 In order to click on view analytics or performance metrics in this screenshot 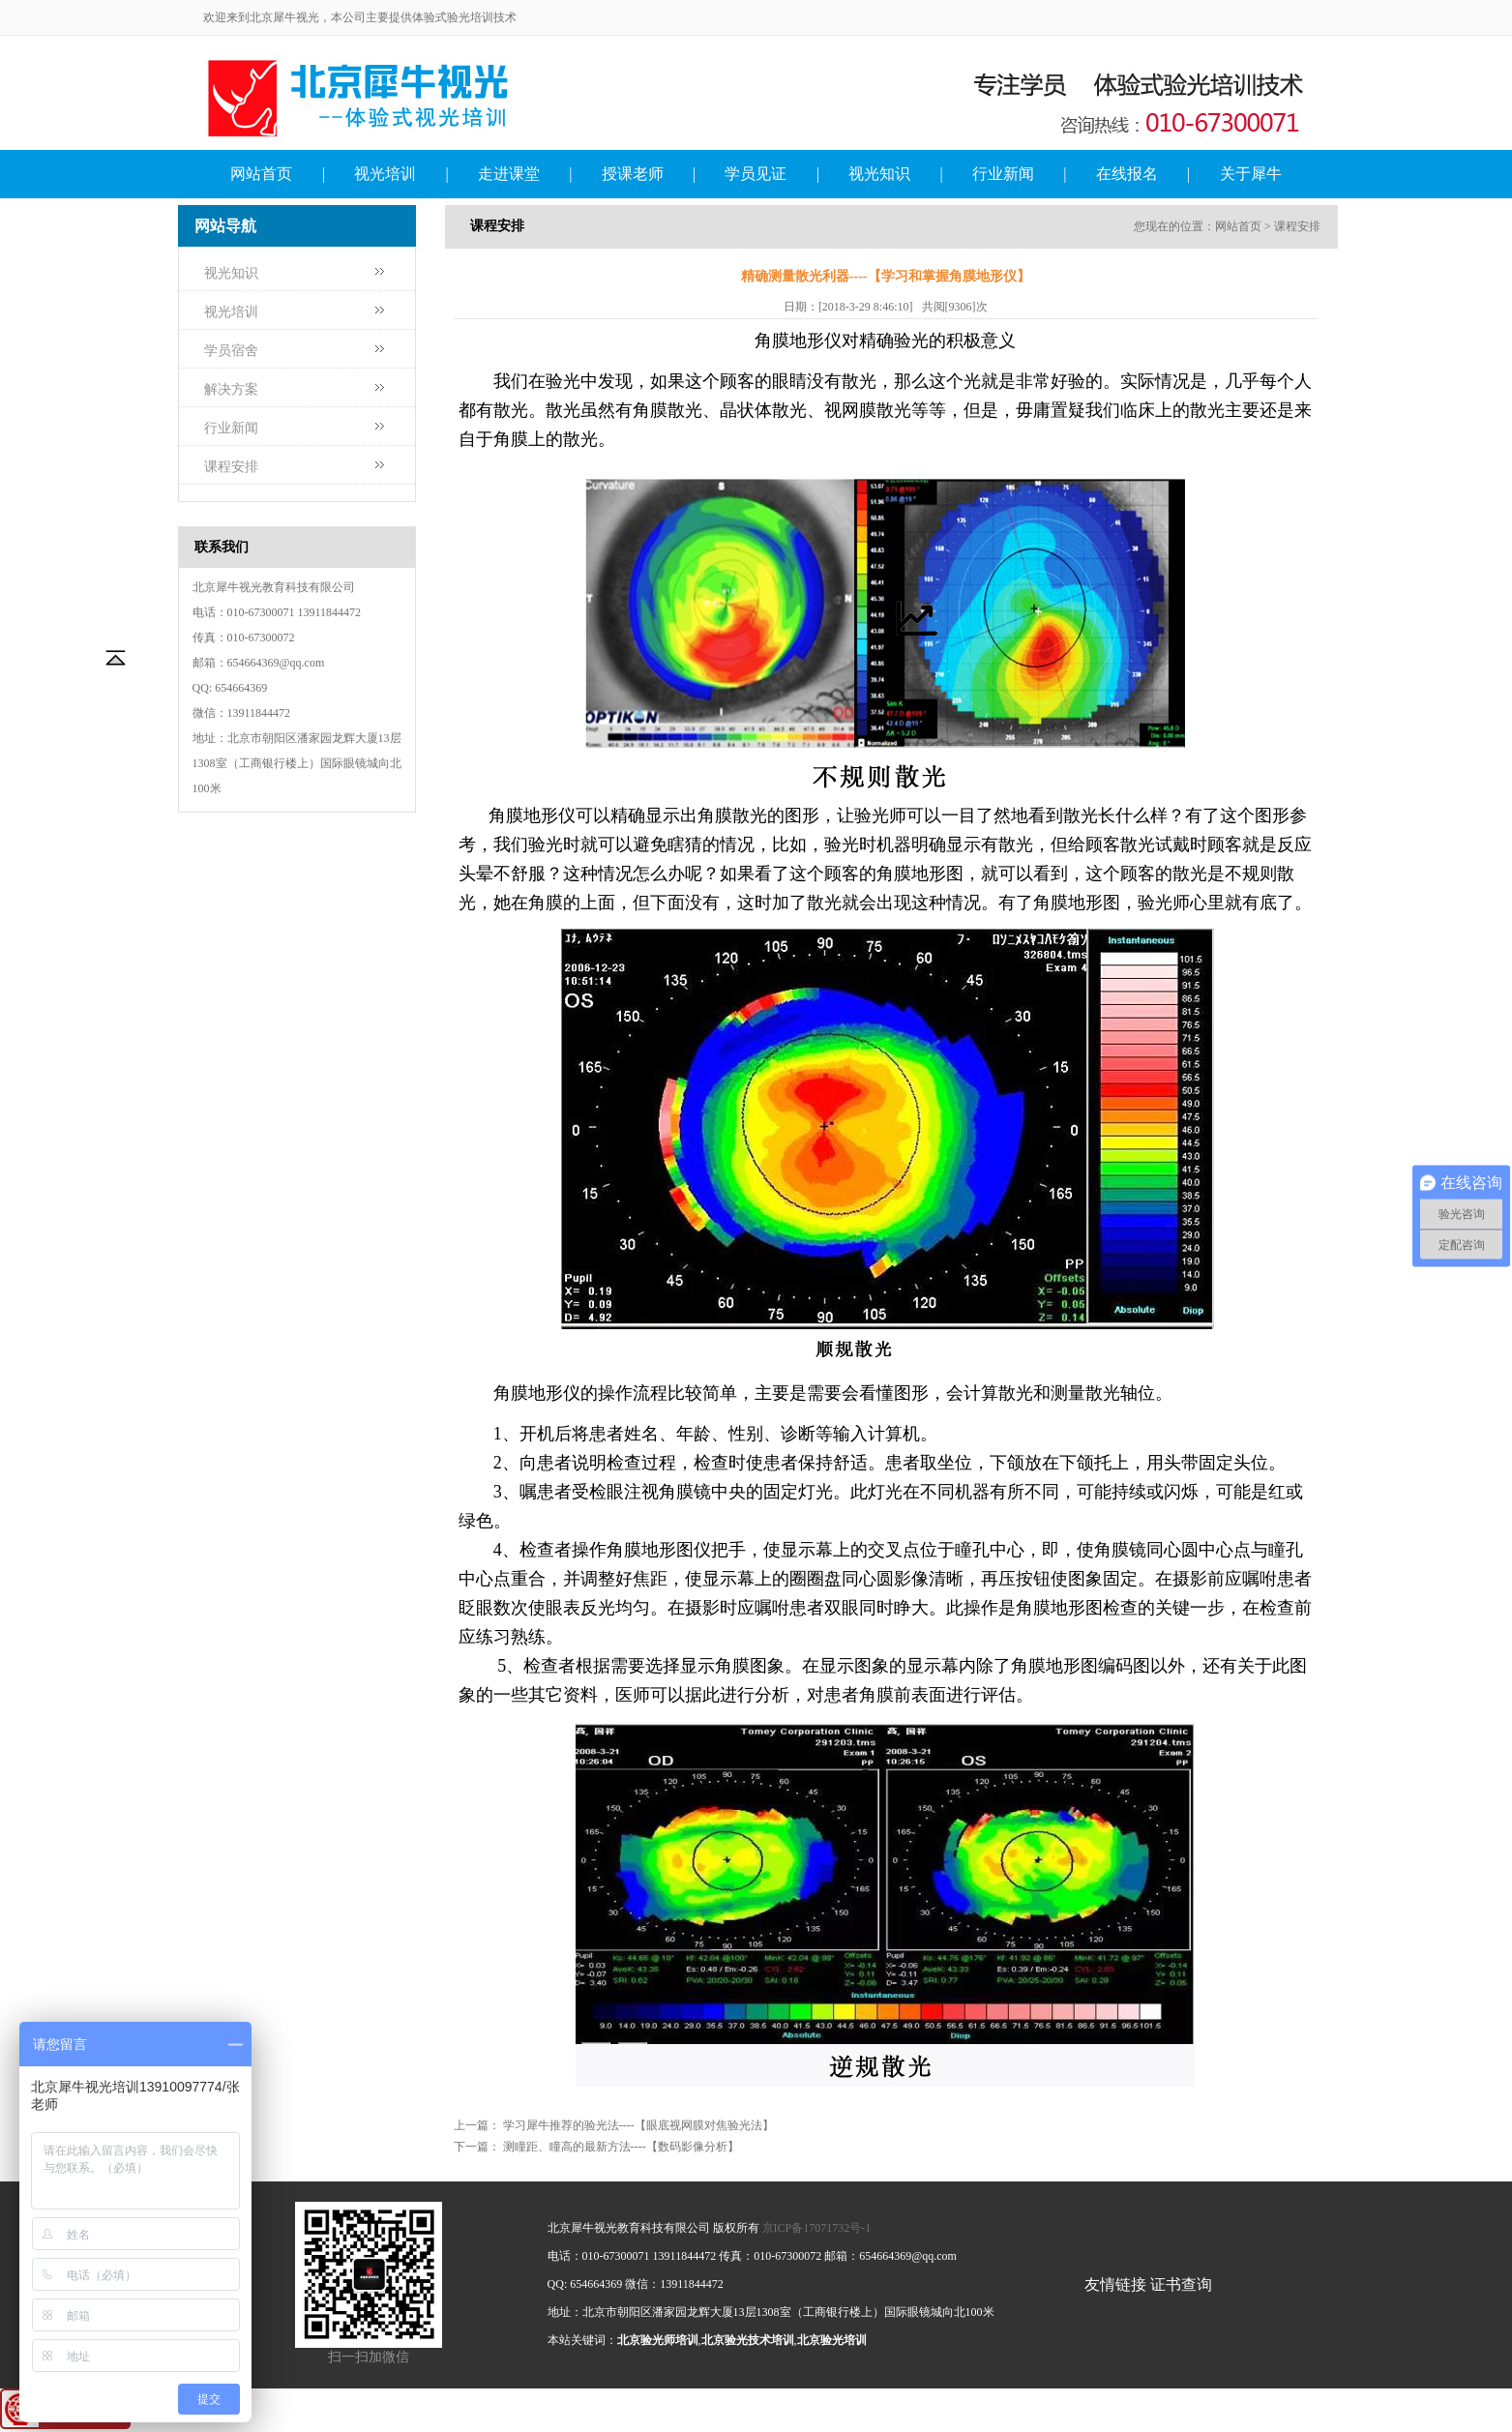, I will do `click(917, 618)`.